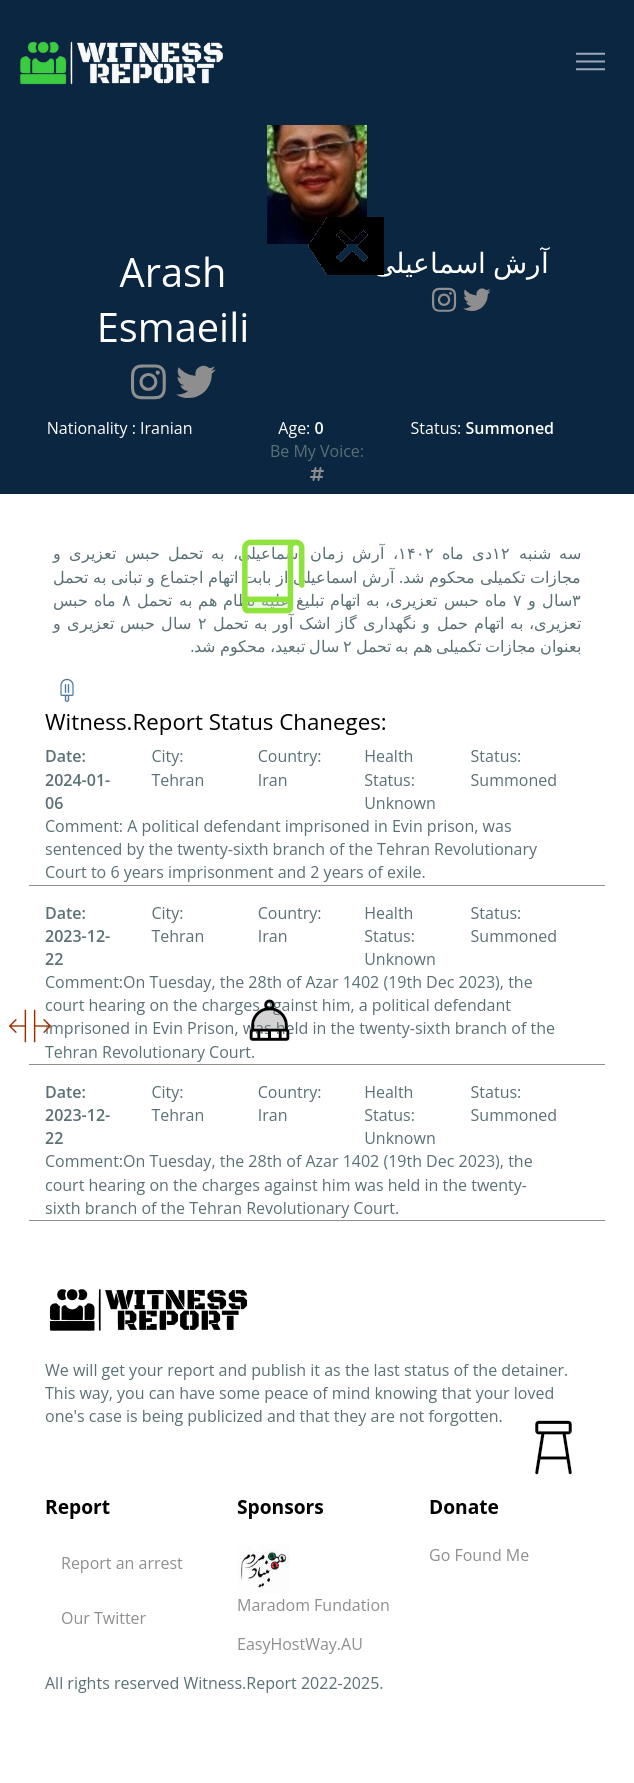  What do you see at coordinates (67, 690) in the screenshot?
I see `browse frozen treats or dessert options` at bounding box center [67, 690].